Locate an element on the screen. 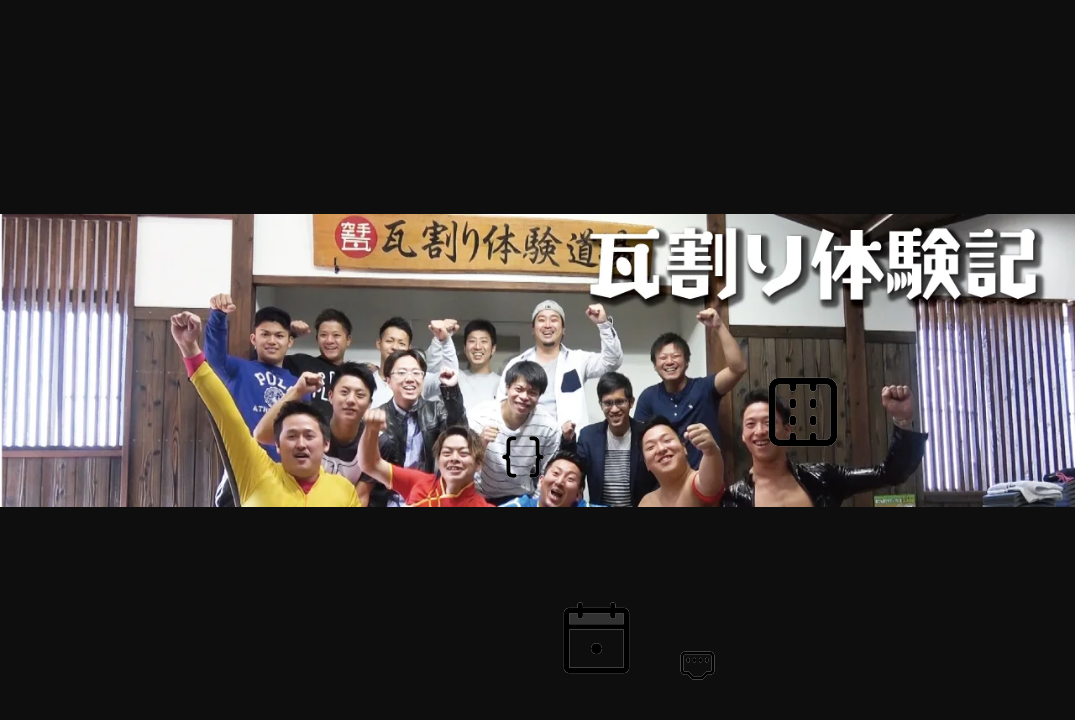 The width and height of the screenshot is (1075, 720). toggle split panel view is located at coordinates (803, 412).